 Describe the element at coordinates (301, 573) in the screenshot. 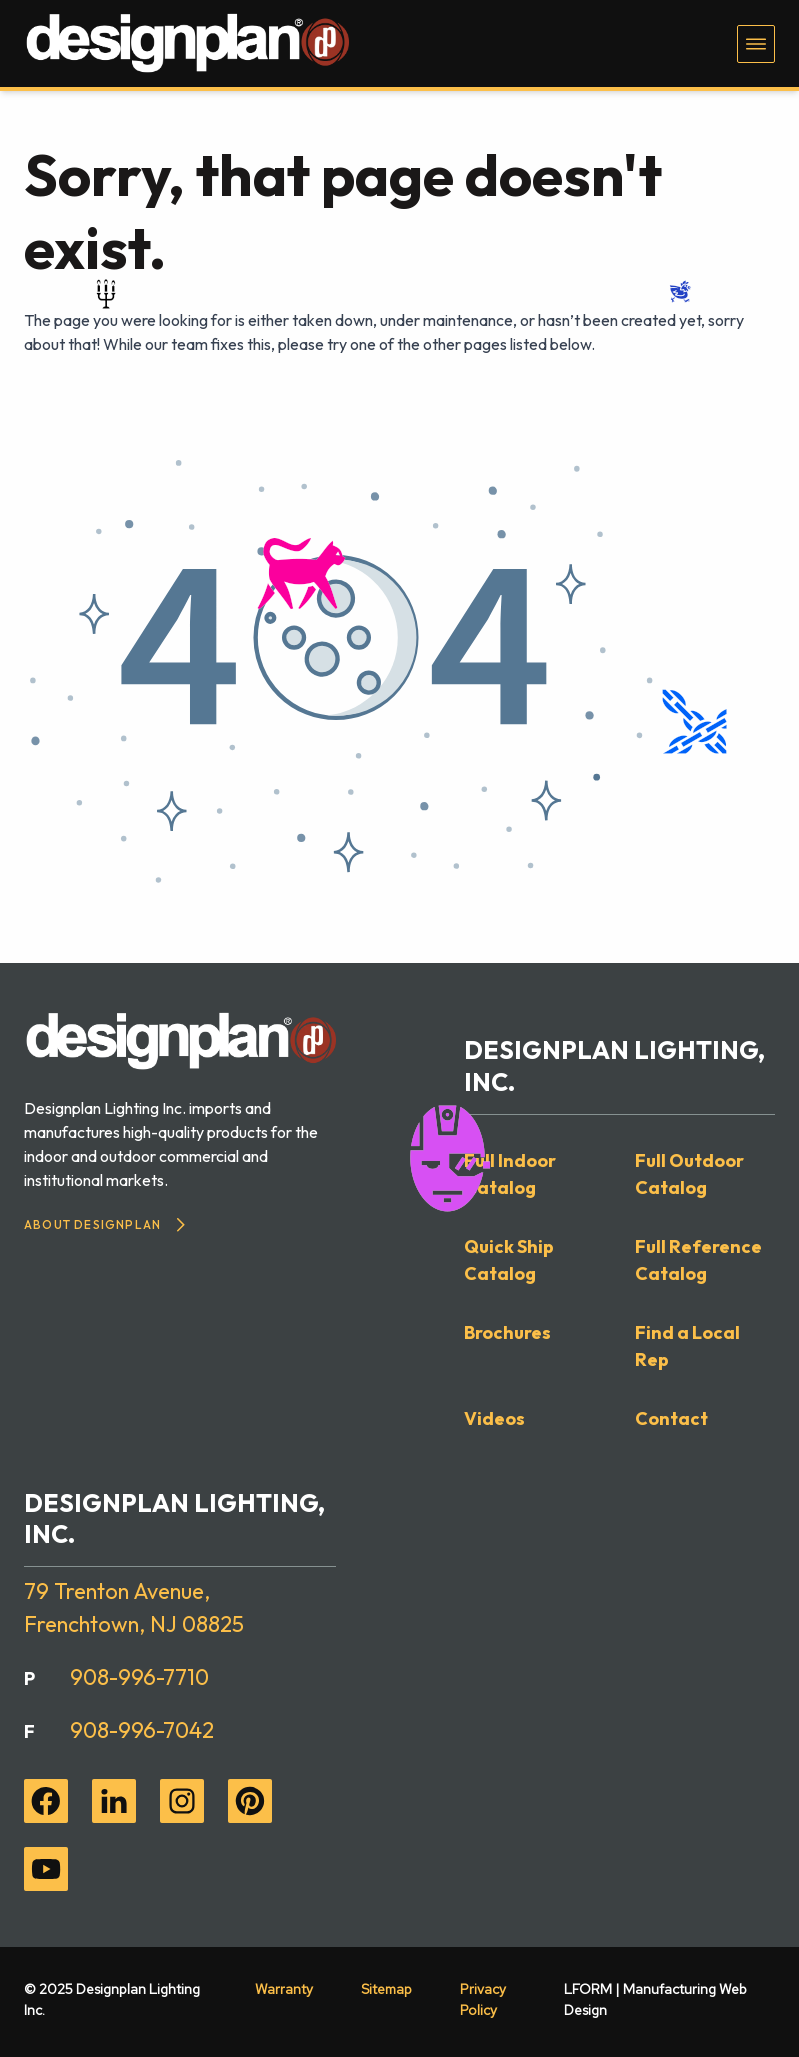

I see `indicates a cat or pet-related category` at that location.